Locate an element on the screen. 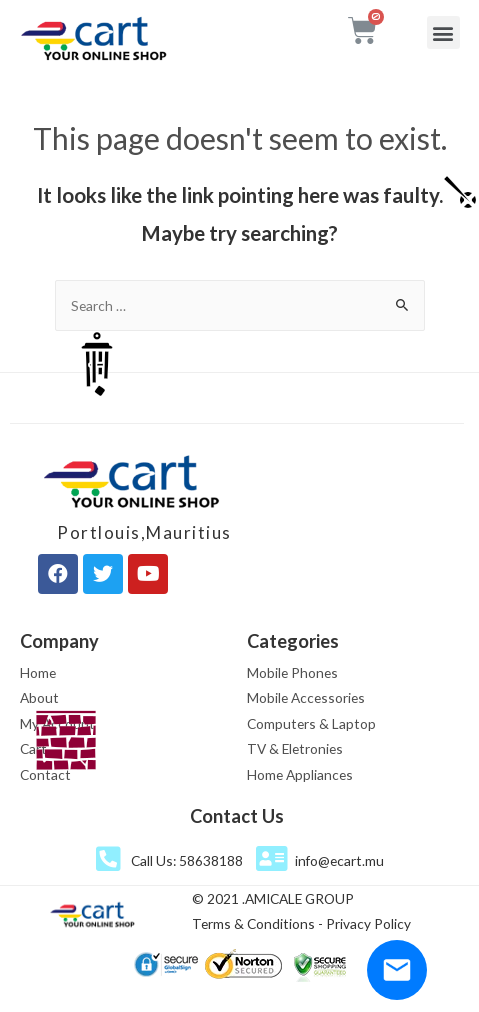 Image resolution: width=479 pixels, height=1012 pixels. decorative windchimes element for a game interface is located at coordinates (97, 364).